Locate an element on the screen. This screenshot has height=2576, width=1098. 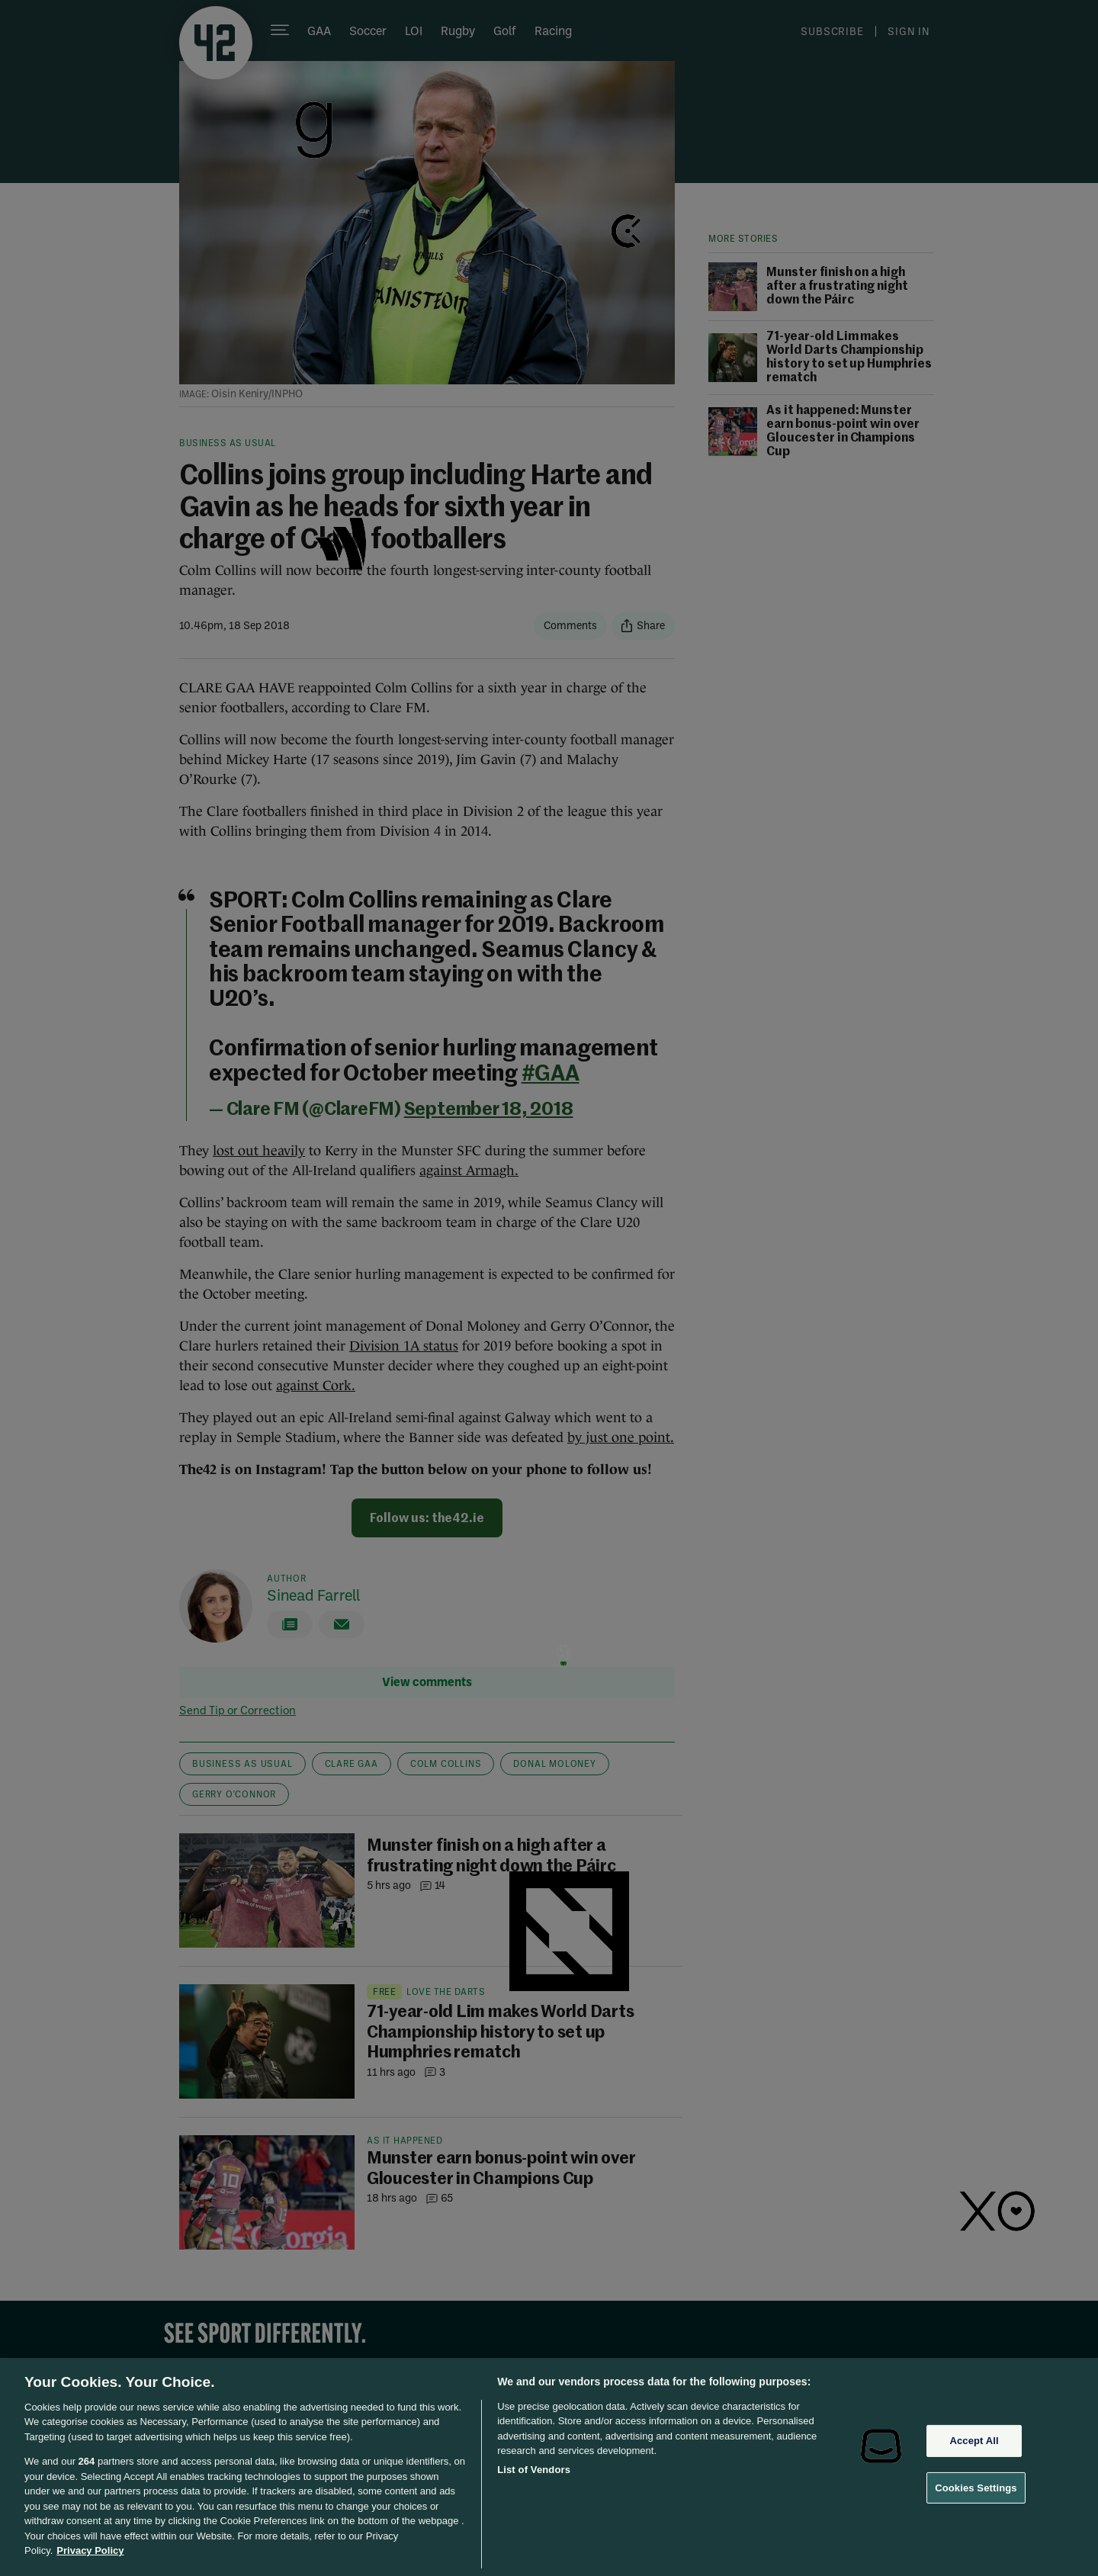
open clockify time tracking app is located at coordinates (626, 231).